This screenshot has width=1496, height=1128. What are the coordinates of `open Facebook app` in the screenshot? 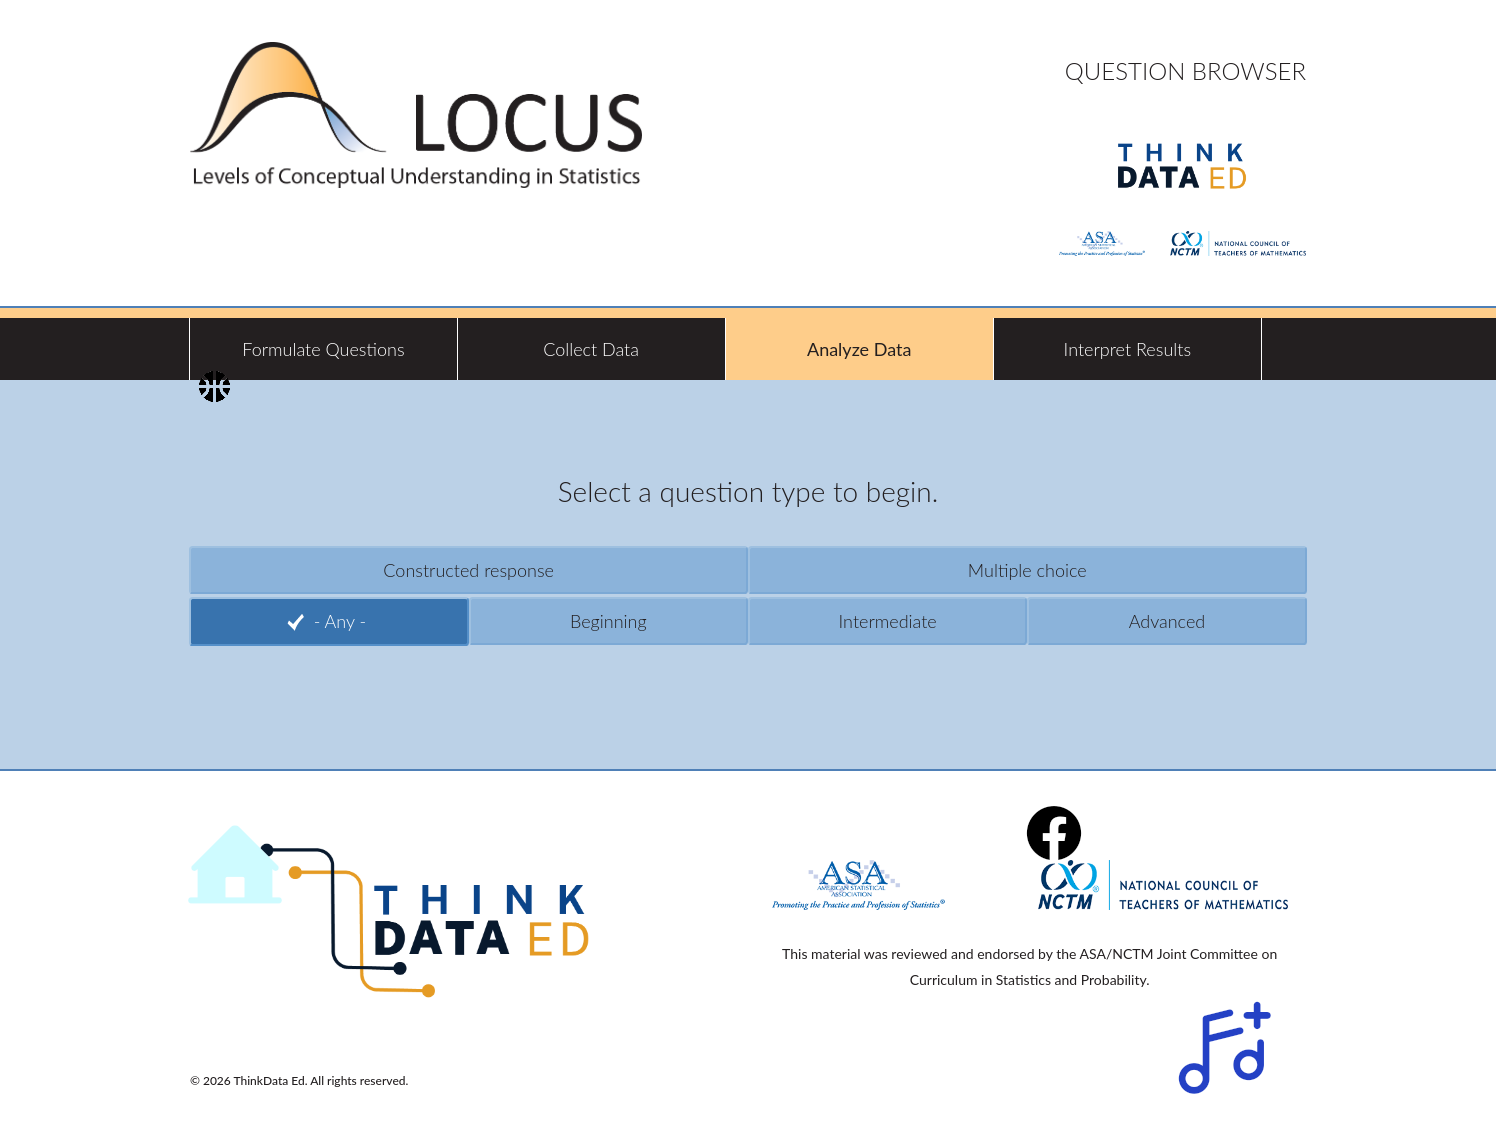 It's located at (1054, 833).